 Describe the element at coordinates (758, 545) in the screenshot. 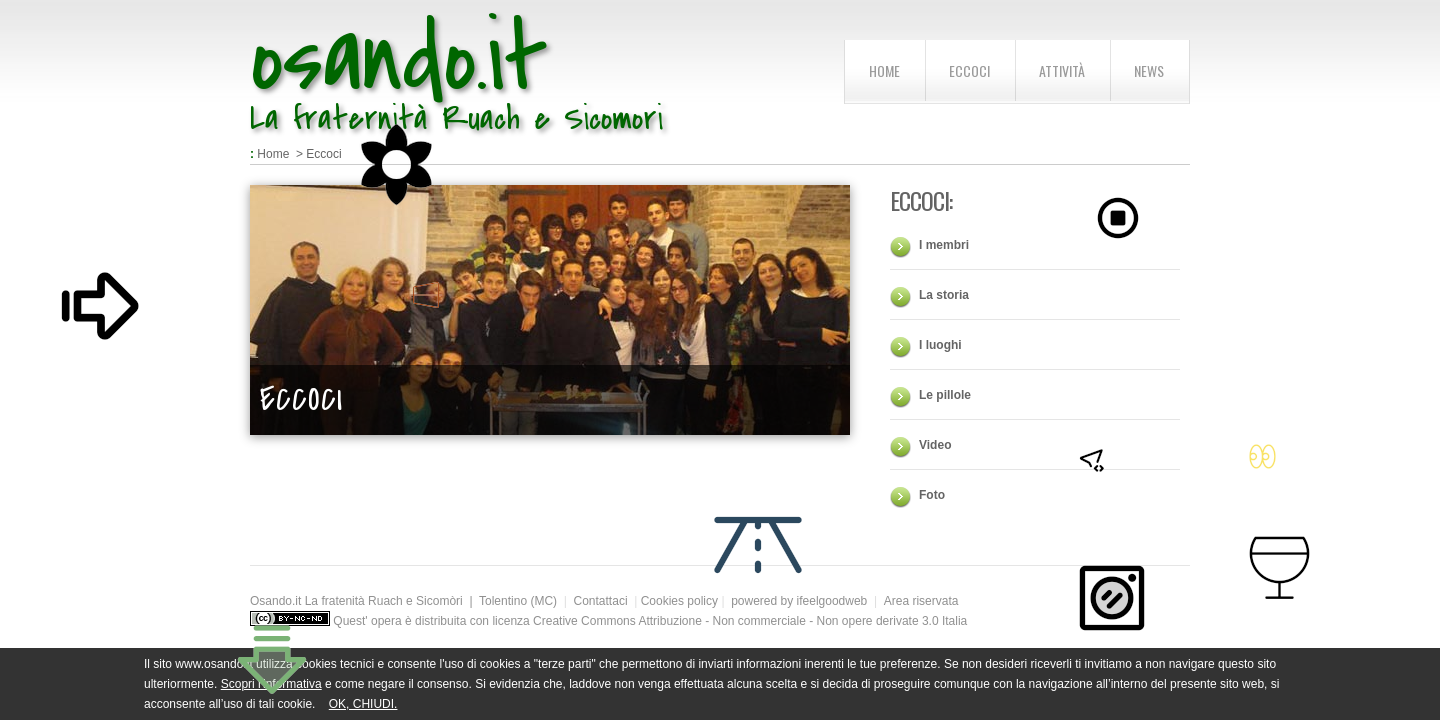

I see `view directions or navigation` at that location.